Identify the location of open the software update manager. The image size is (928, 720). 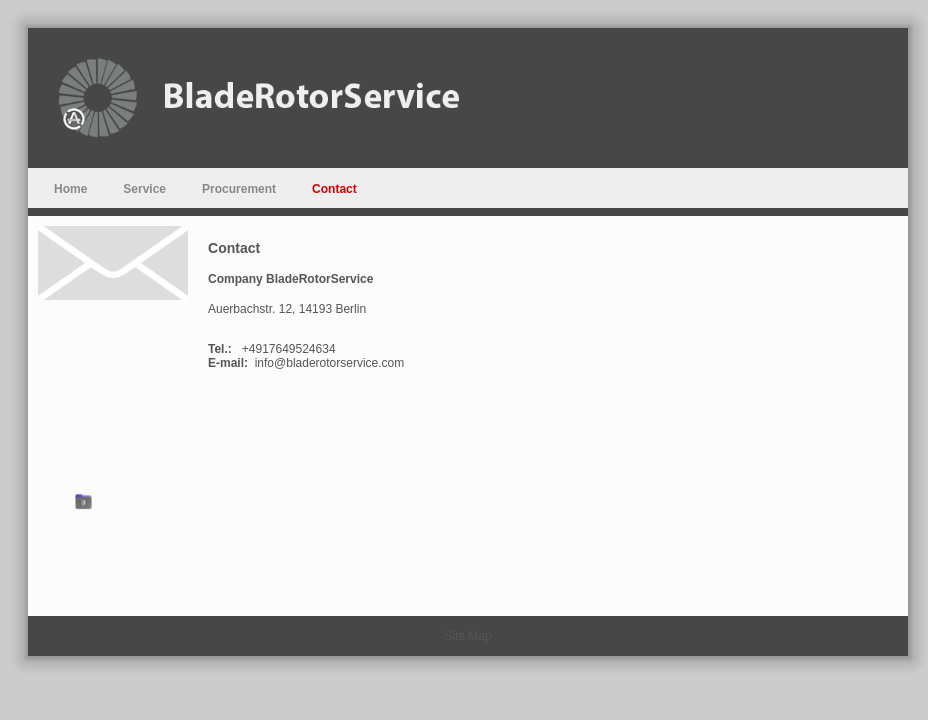
(74, 119).